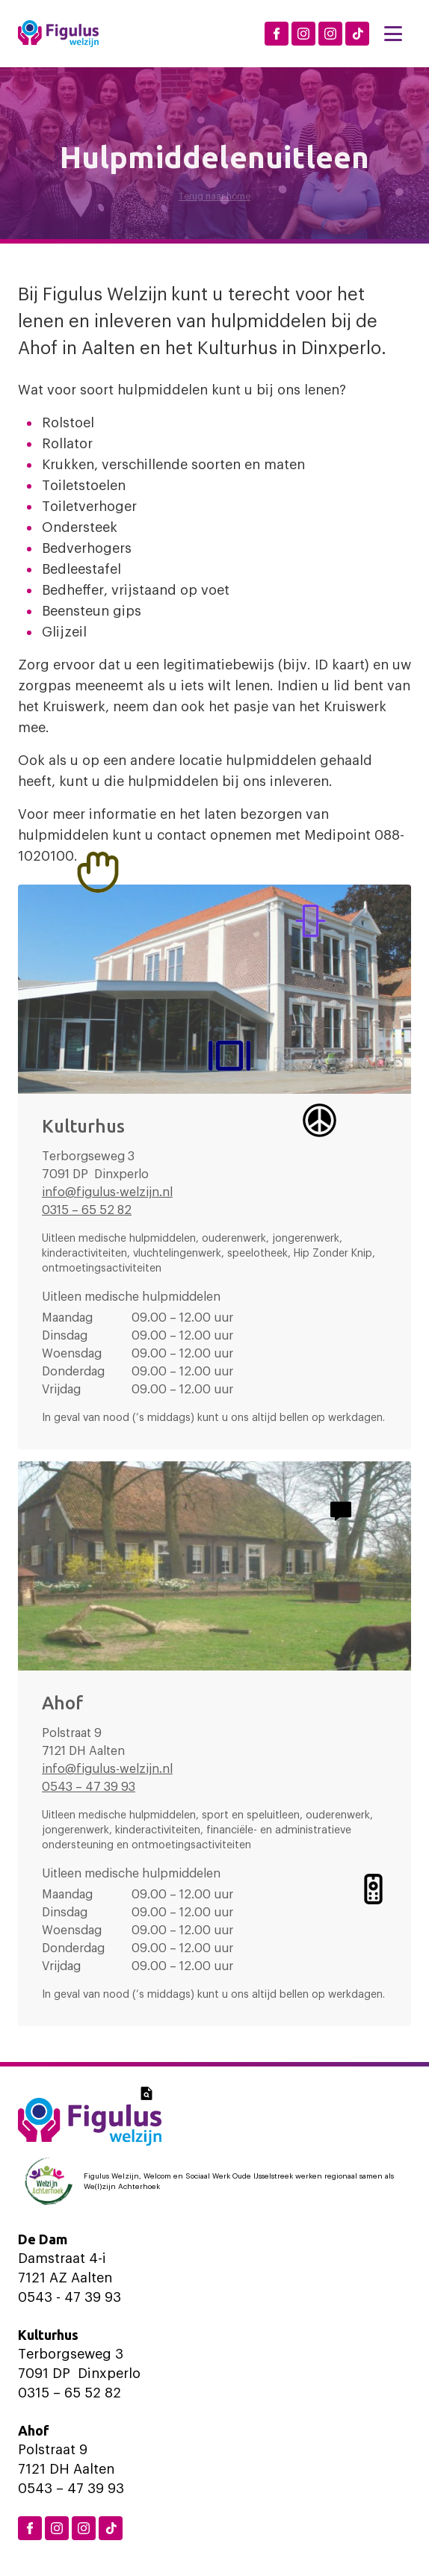 This screenshot has height=2576, width=429. Describe the element at coordinates (310, 920) in the screenshot. I see `align object to vertical center` at that location.